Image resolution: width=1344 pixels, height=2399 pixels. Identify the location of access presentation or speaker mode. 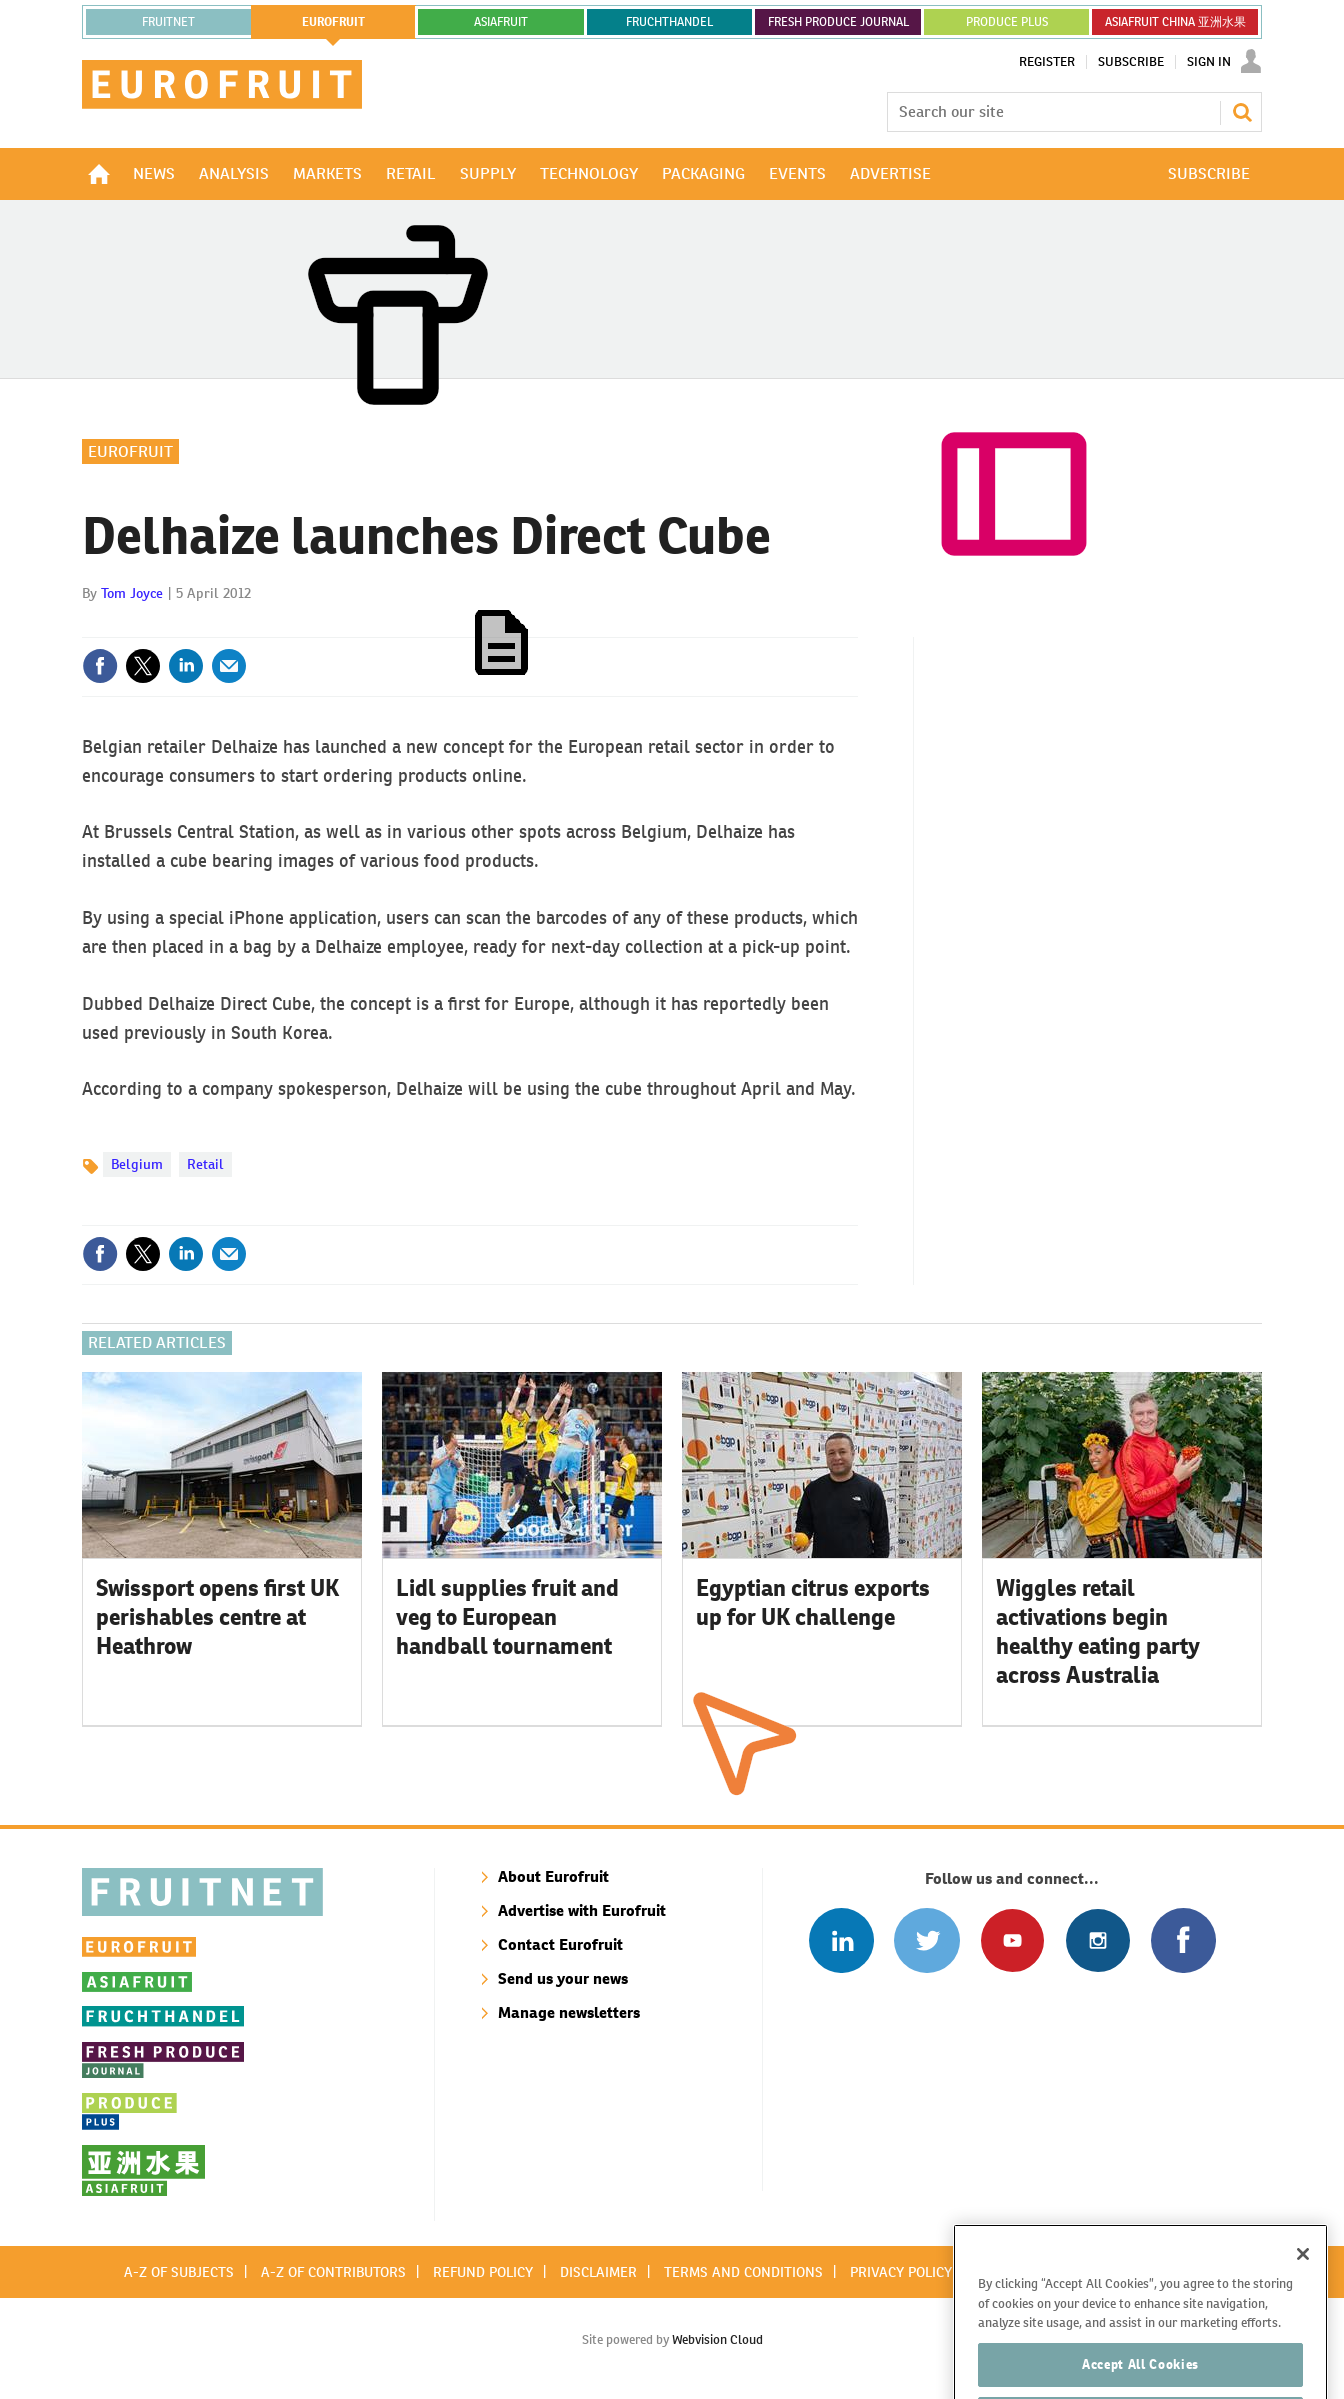
(398, 315).